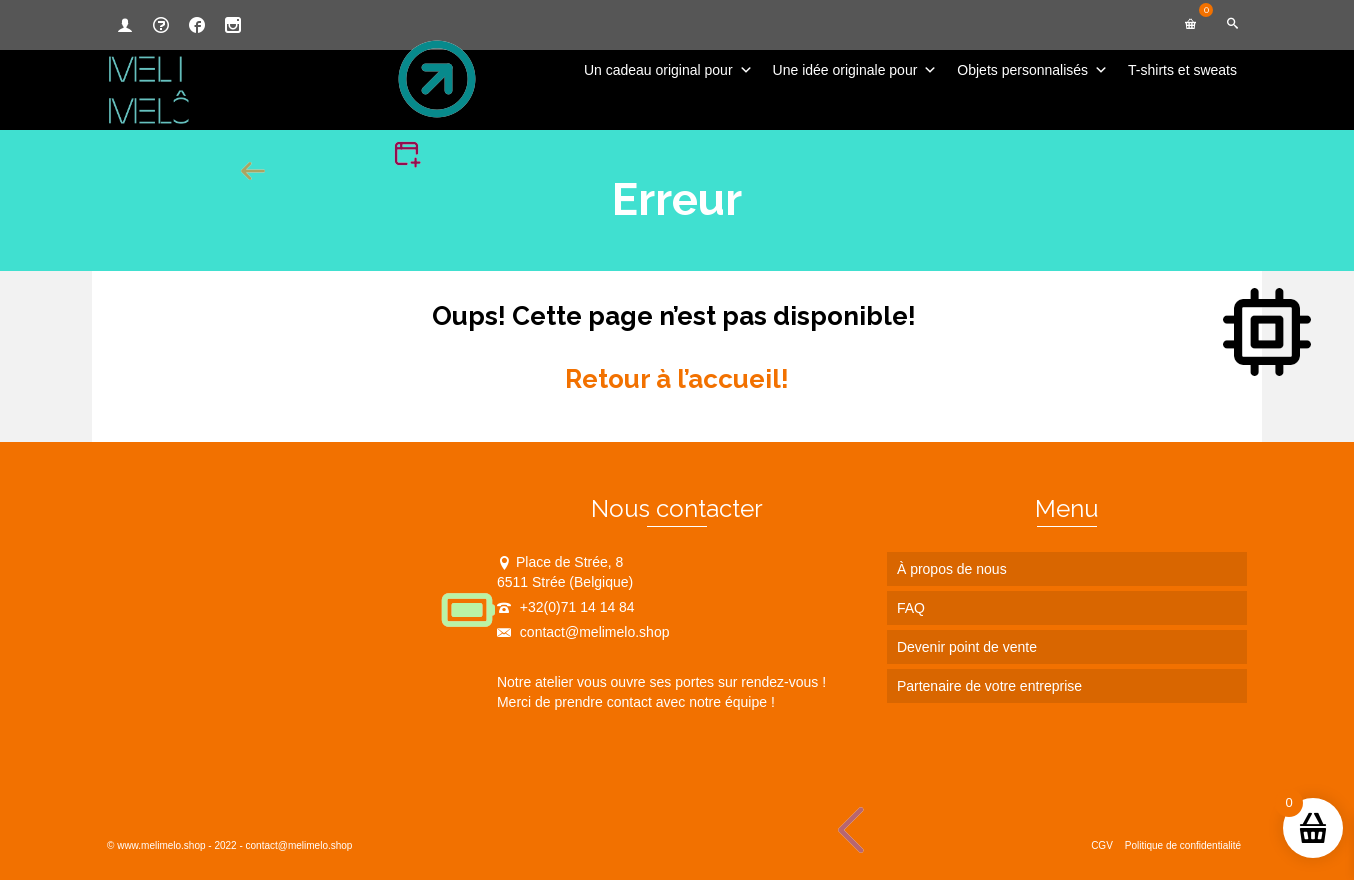 The image size is (1354, 880). Describe the element at coordinates (253, 171) in the screenshot. I see `go back to the previous screen` at that location.